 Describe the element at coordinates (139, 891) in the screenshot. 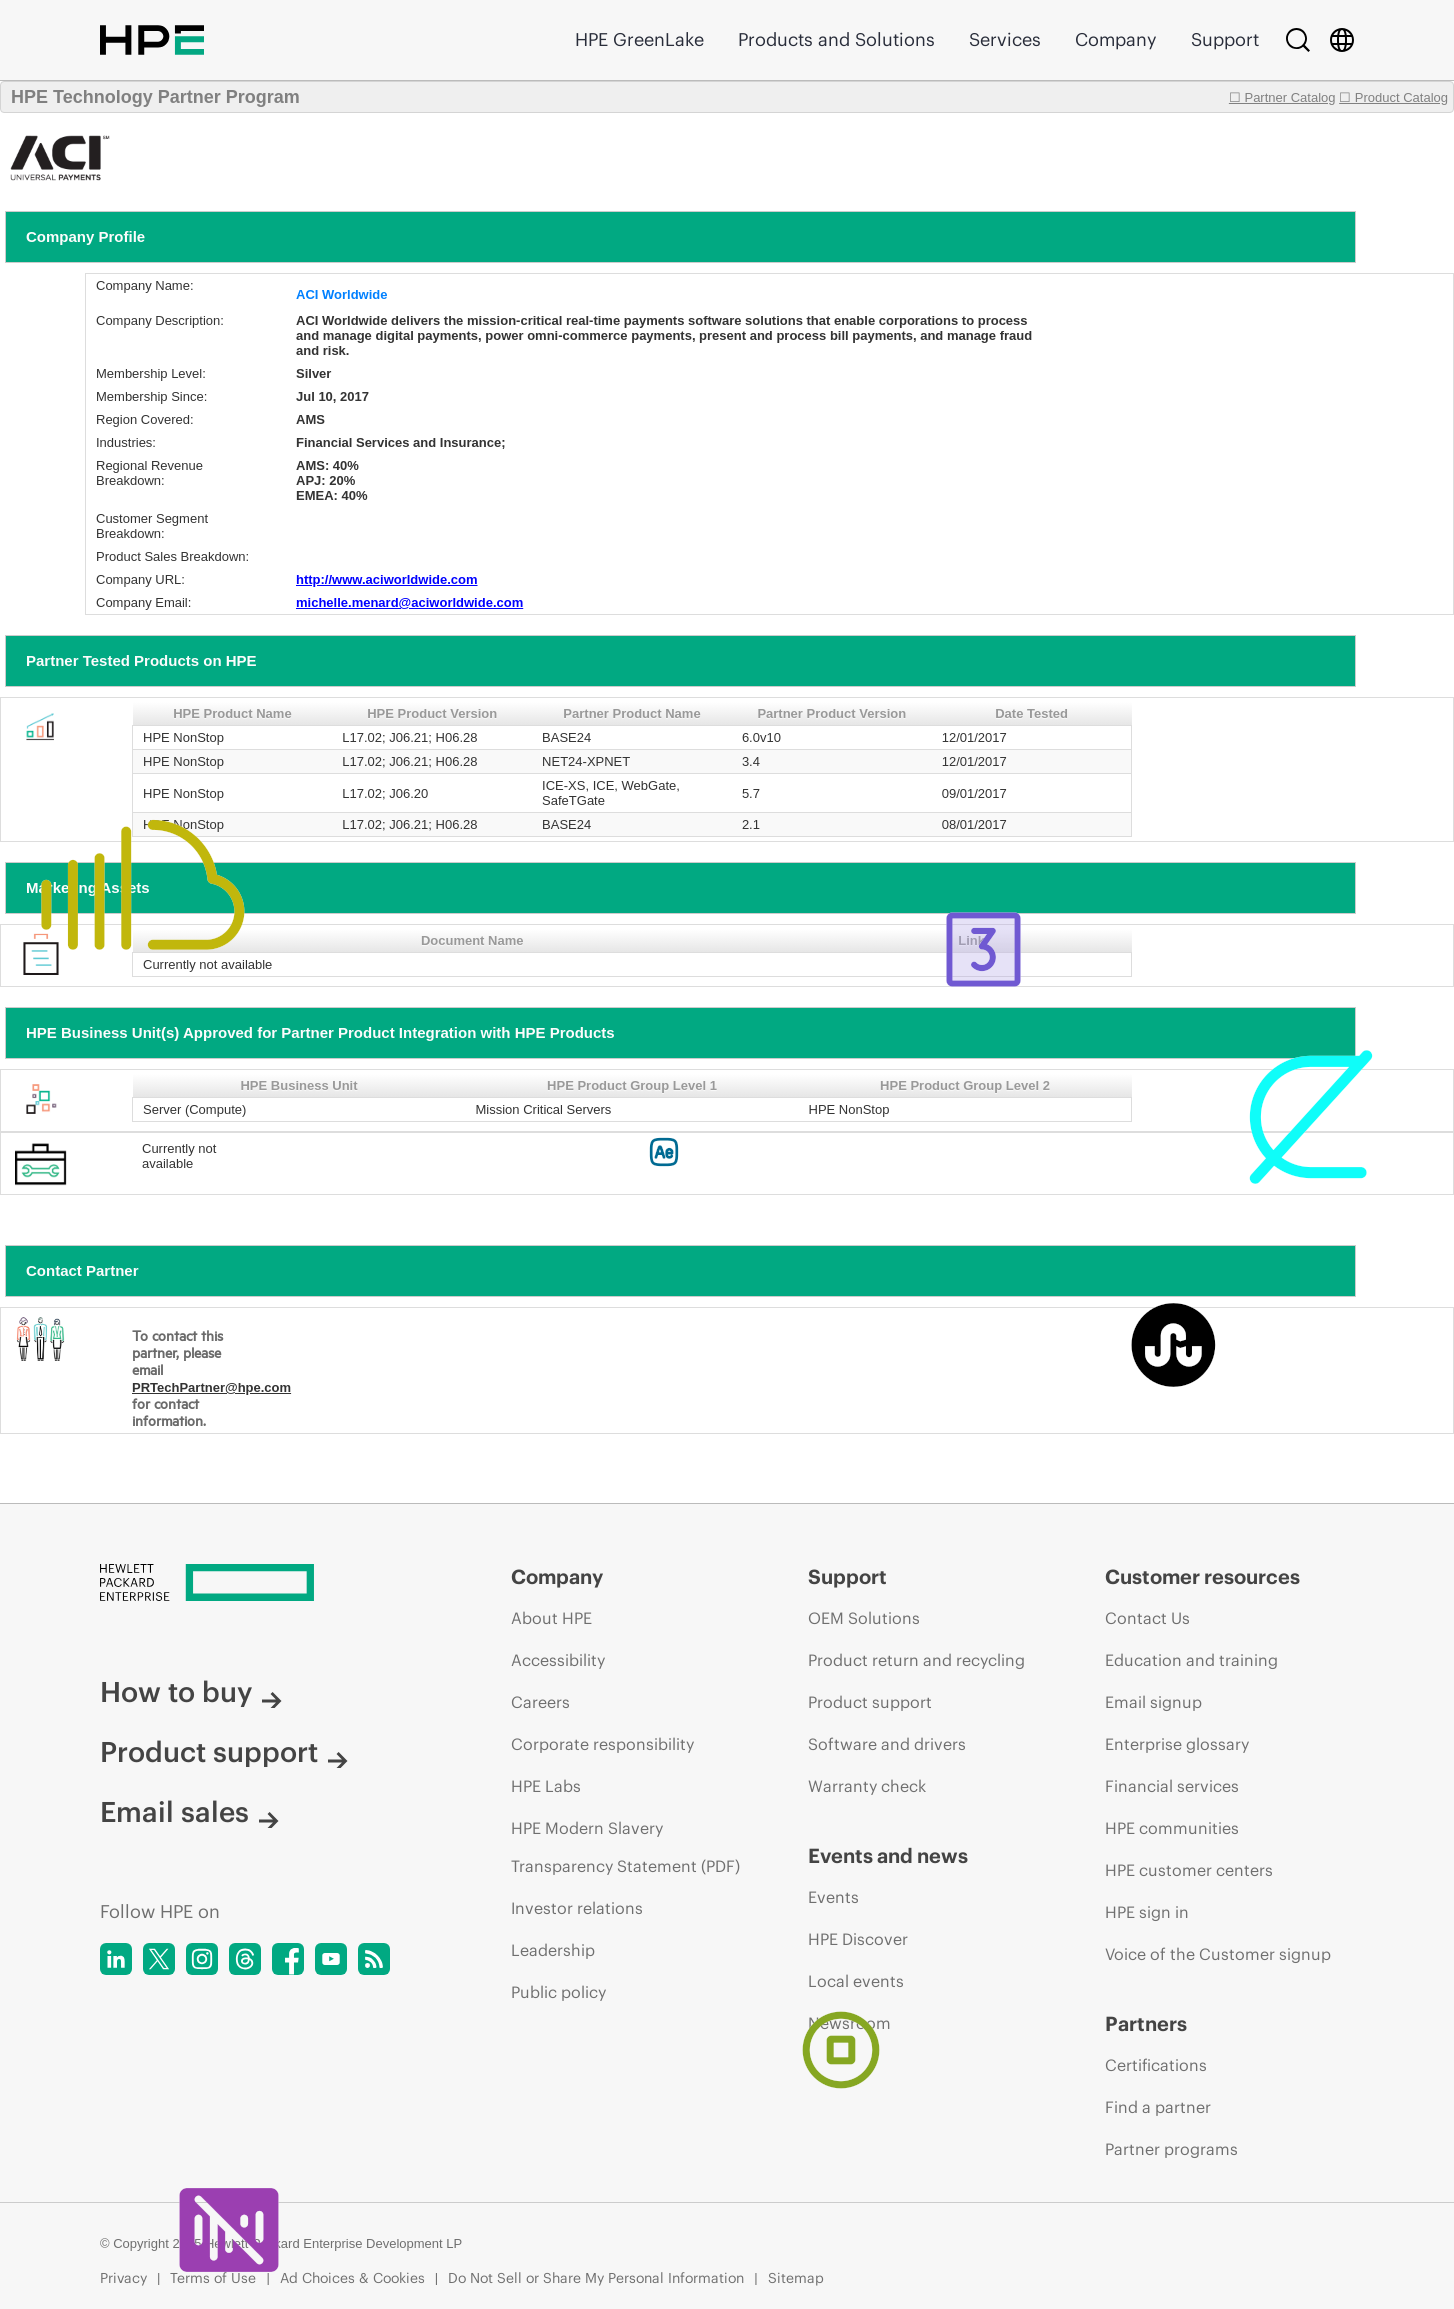

I see `open SoundCloud app` at that location.